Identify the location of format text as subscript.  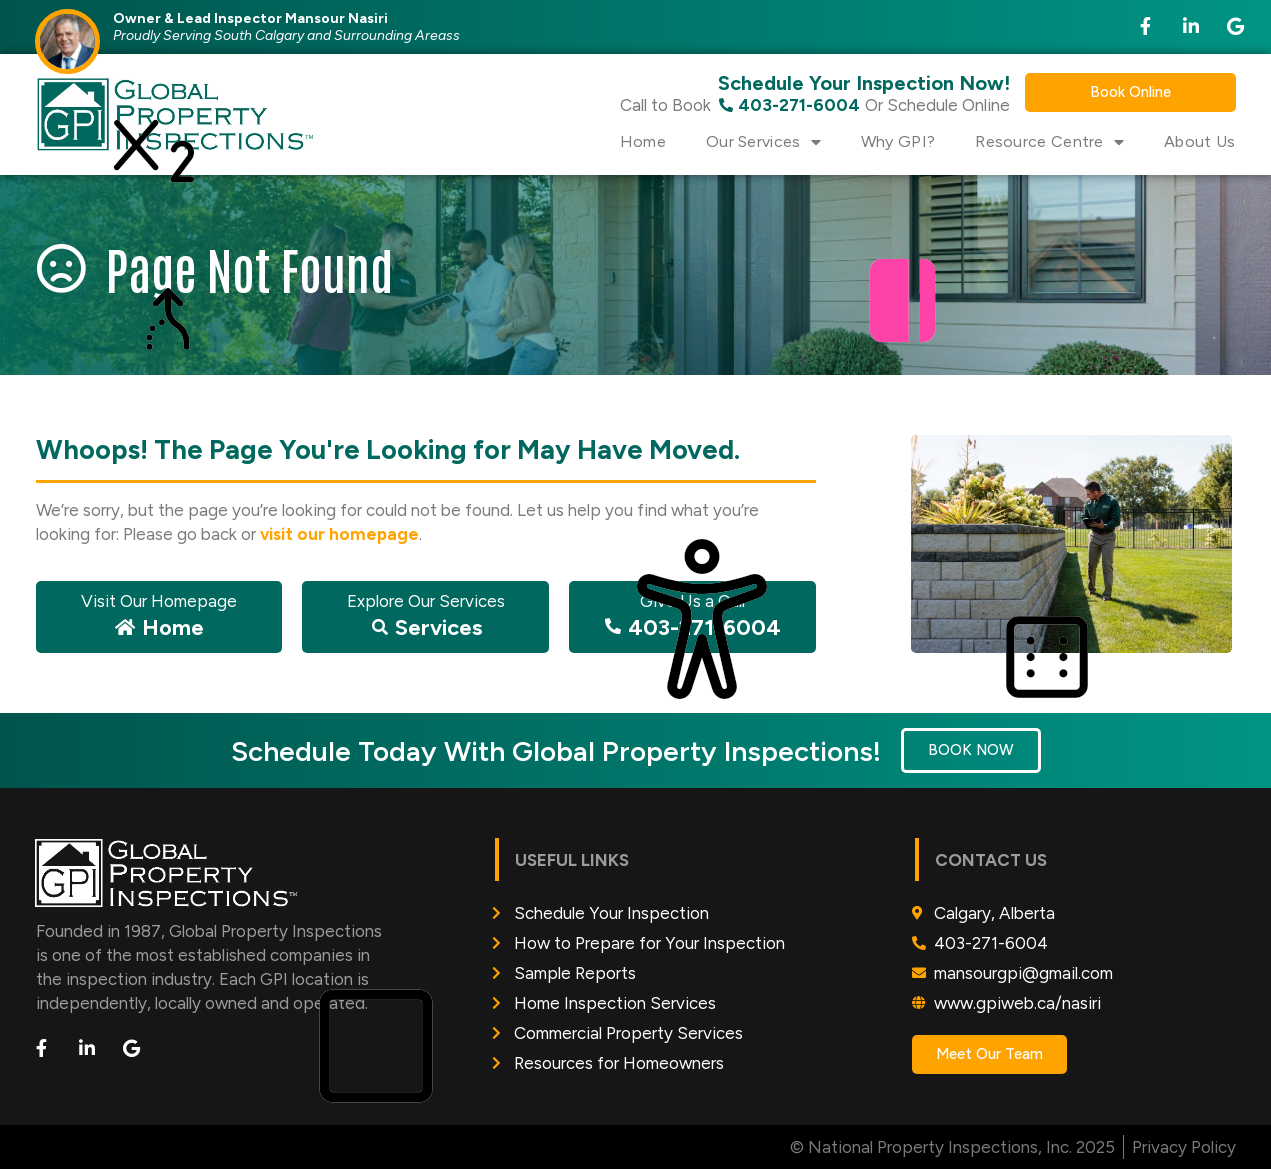
(149, 149).